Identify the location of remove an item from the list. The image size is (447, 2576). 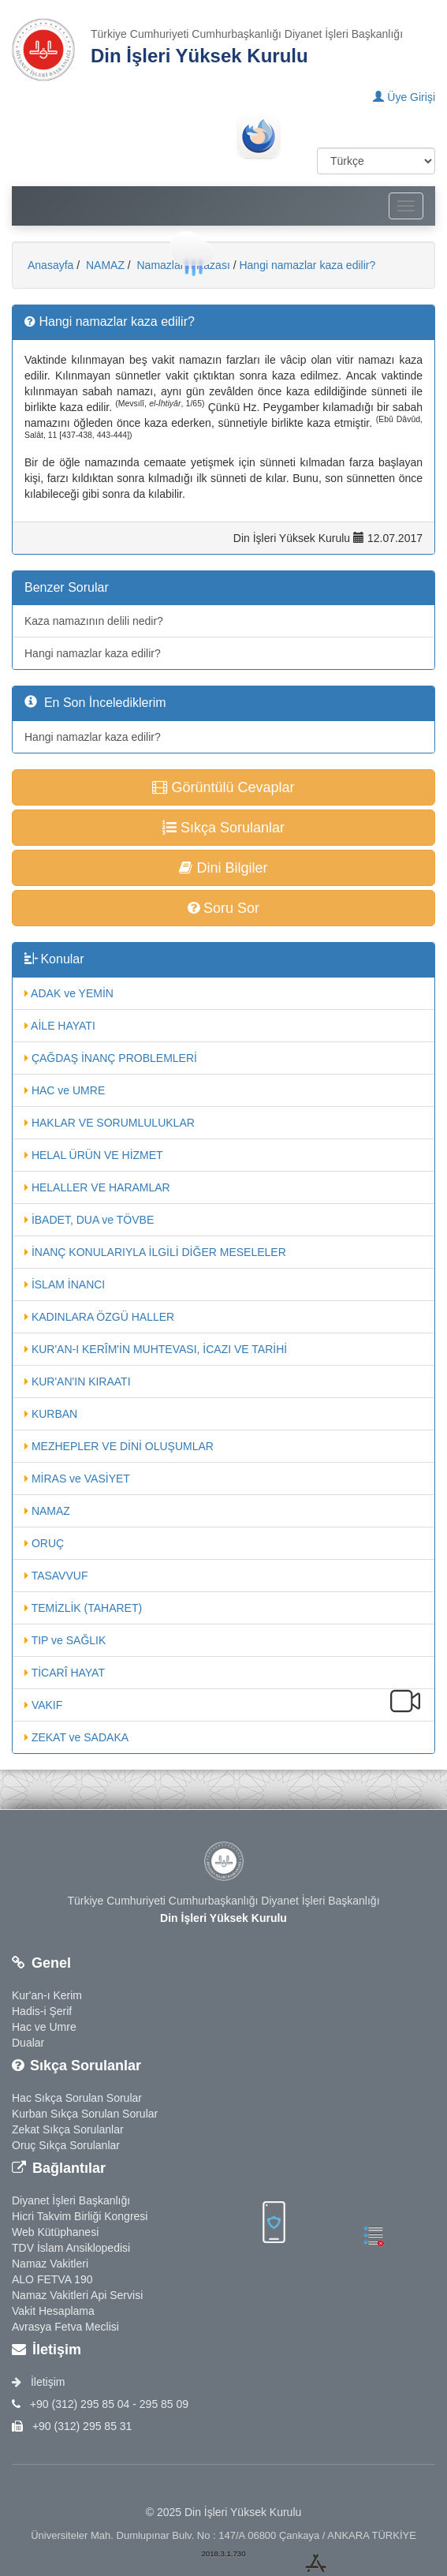
(373, 2235).